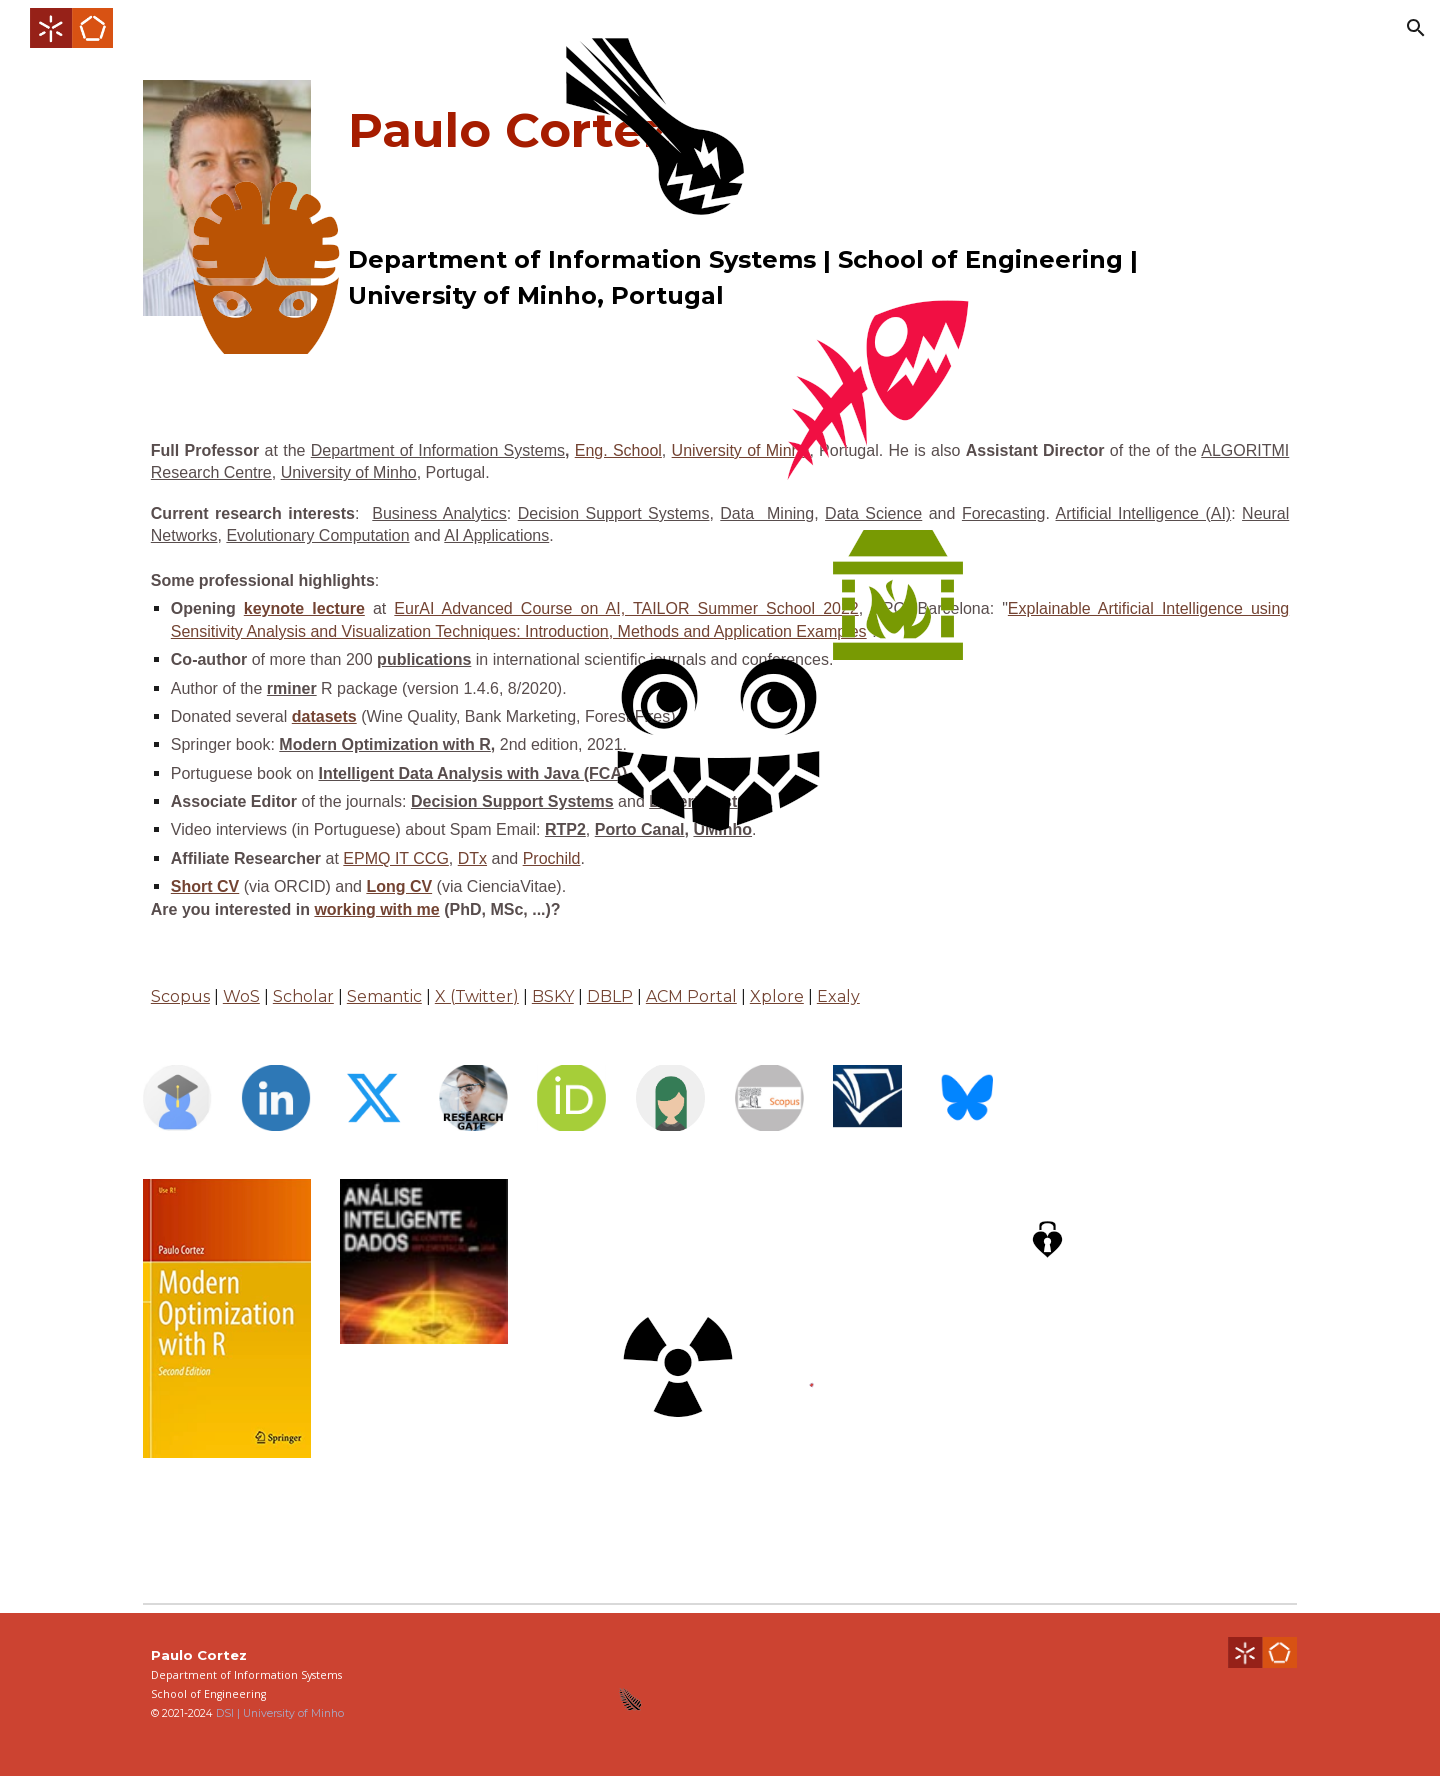 Image resolution: width=1440 pixels, height=1776 pixels. What do you see at coordinates (1047, 1239) in the screenshot?
I see `indicates protected or private favorites` at bounding box center [1047, 1239].